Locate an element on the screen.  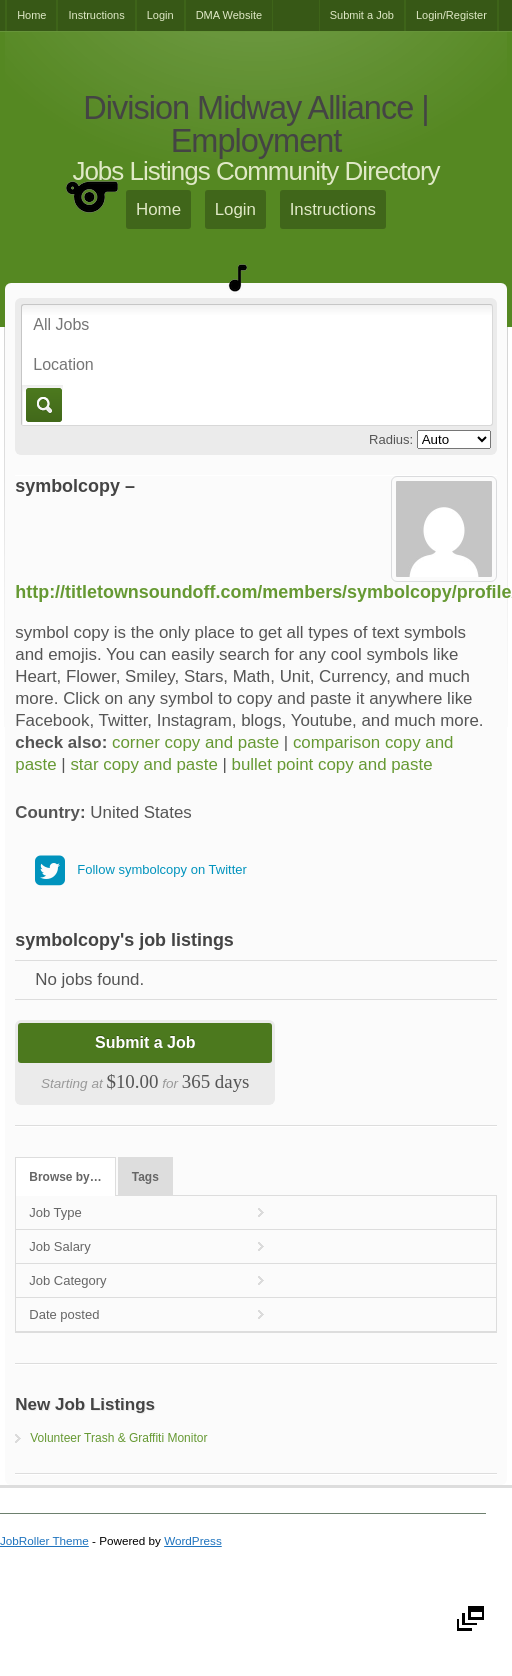
view dynamic or live feed content is located at coordinates (470, 1618).